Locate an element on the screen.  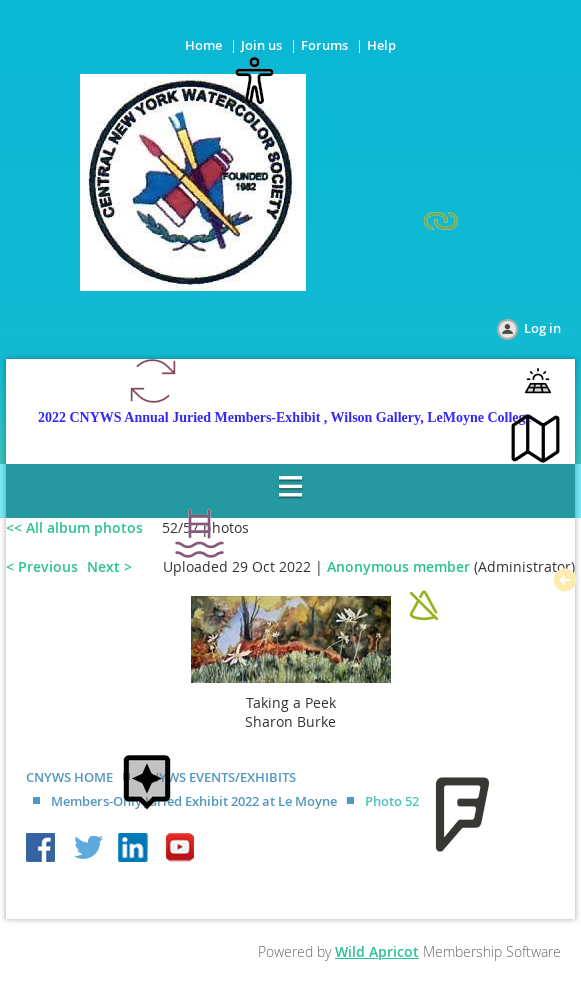
disable construction or maintenance mode is located at coordinates (424, 606).